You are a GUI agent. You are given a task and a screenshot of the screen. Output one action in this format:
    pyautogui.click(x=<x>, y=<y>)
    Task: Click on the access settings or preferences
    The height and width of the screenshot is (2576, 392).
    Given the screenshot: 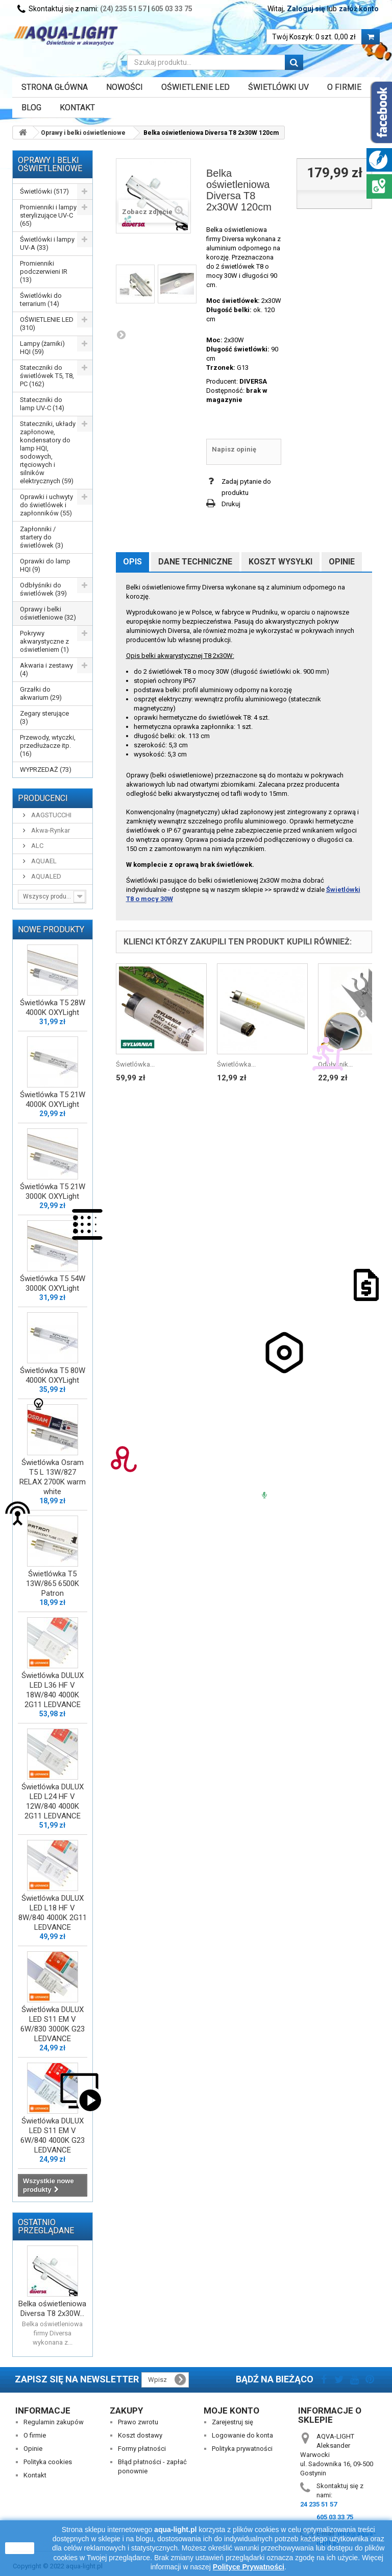 What is the action you would take?
    pyautogui.click(x=284, y=1353)
    